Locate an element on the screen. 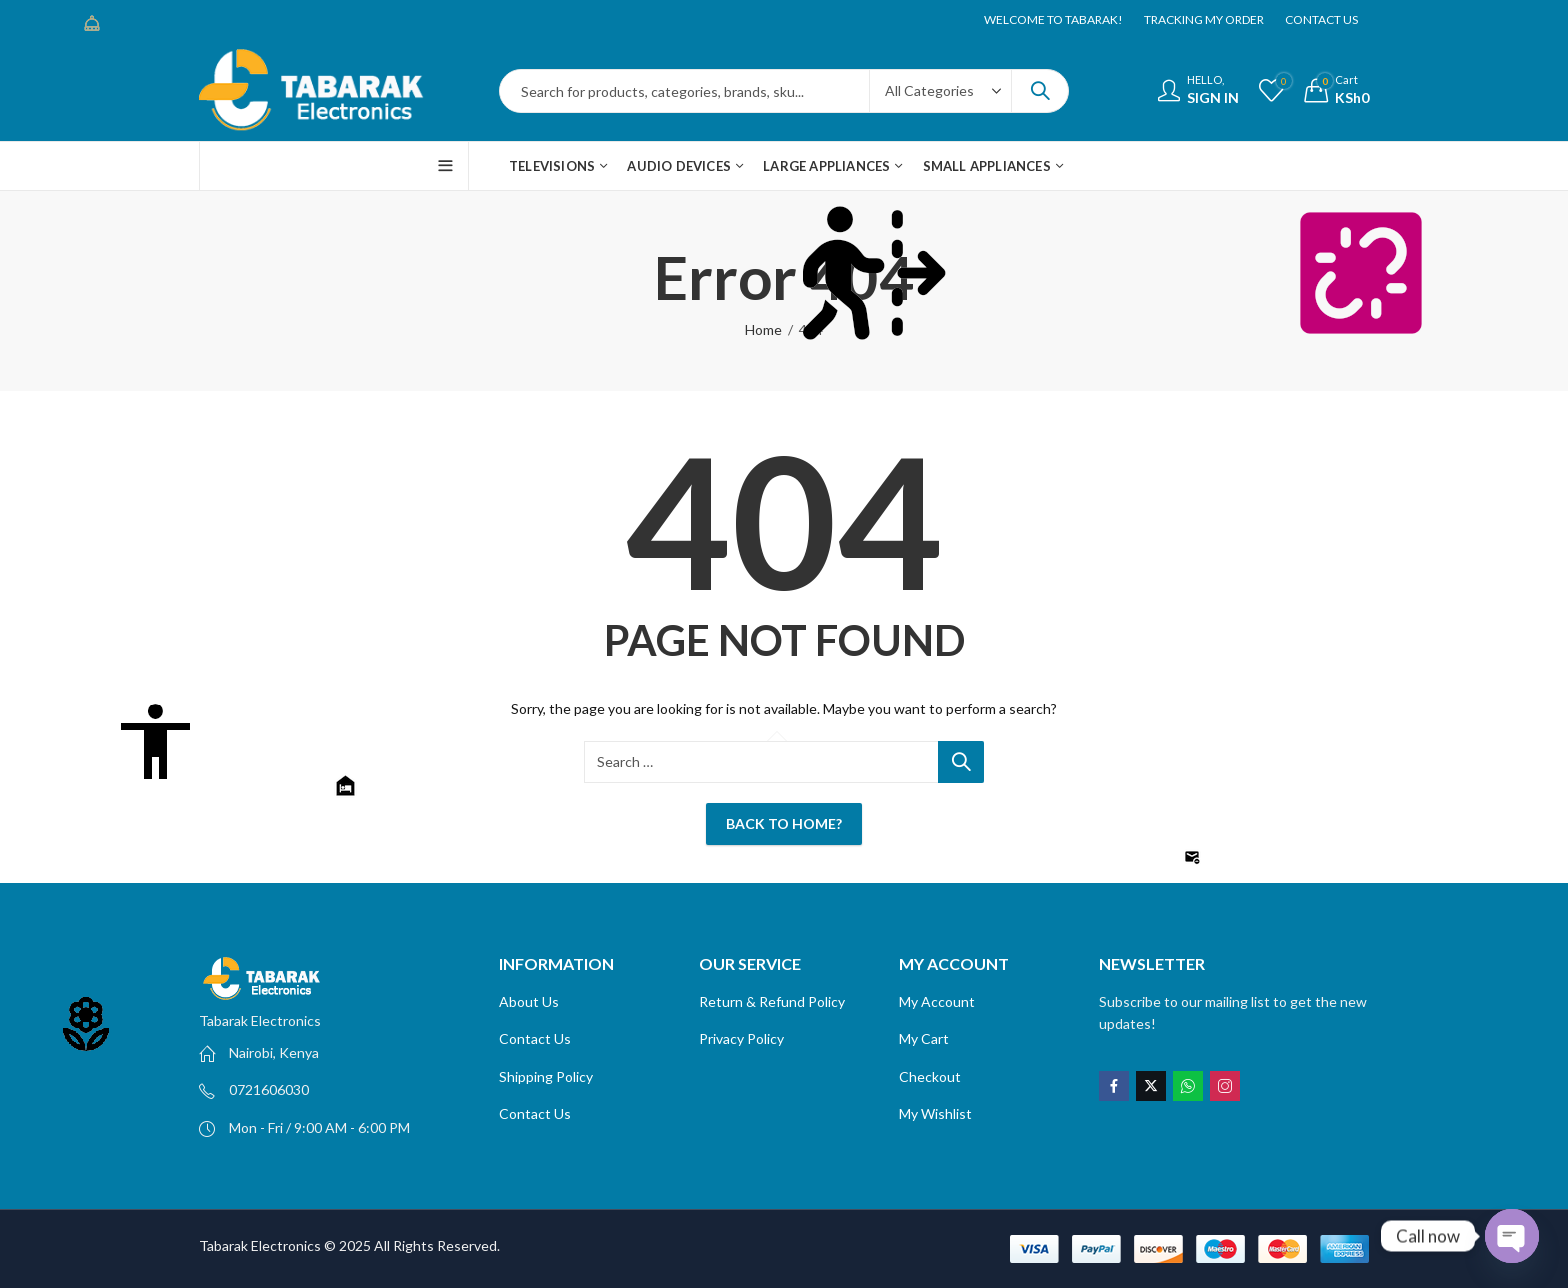 This screenshot has height=1288, width=1568. unsubscribe from email notifications is located at coordinates (1192, 858).